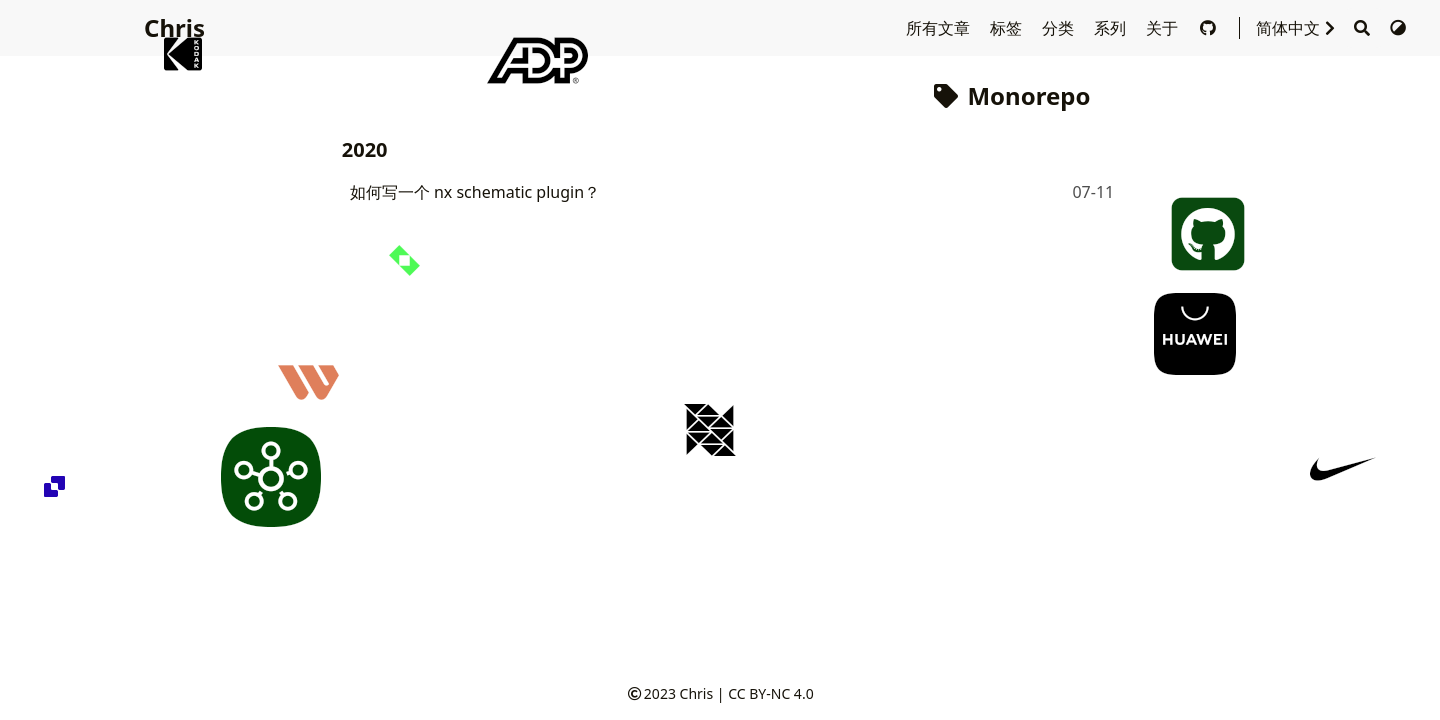  What do you see at coordinates (710, 430) in the screenshot?
I see `NSIS (Nullsoft Scriptable Install System) logo` at bounding box center [710, 430].